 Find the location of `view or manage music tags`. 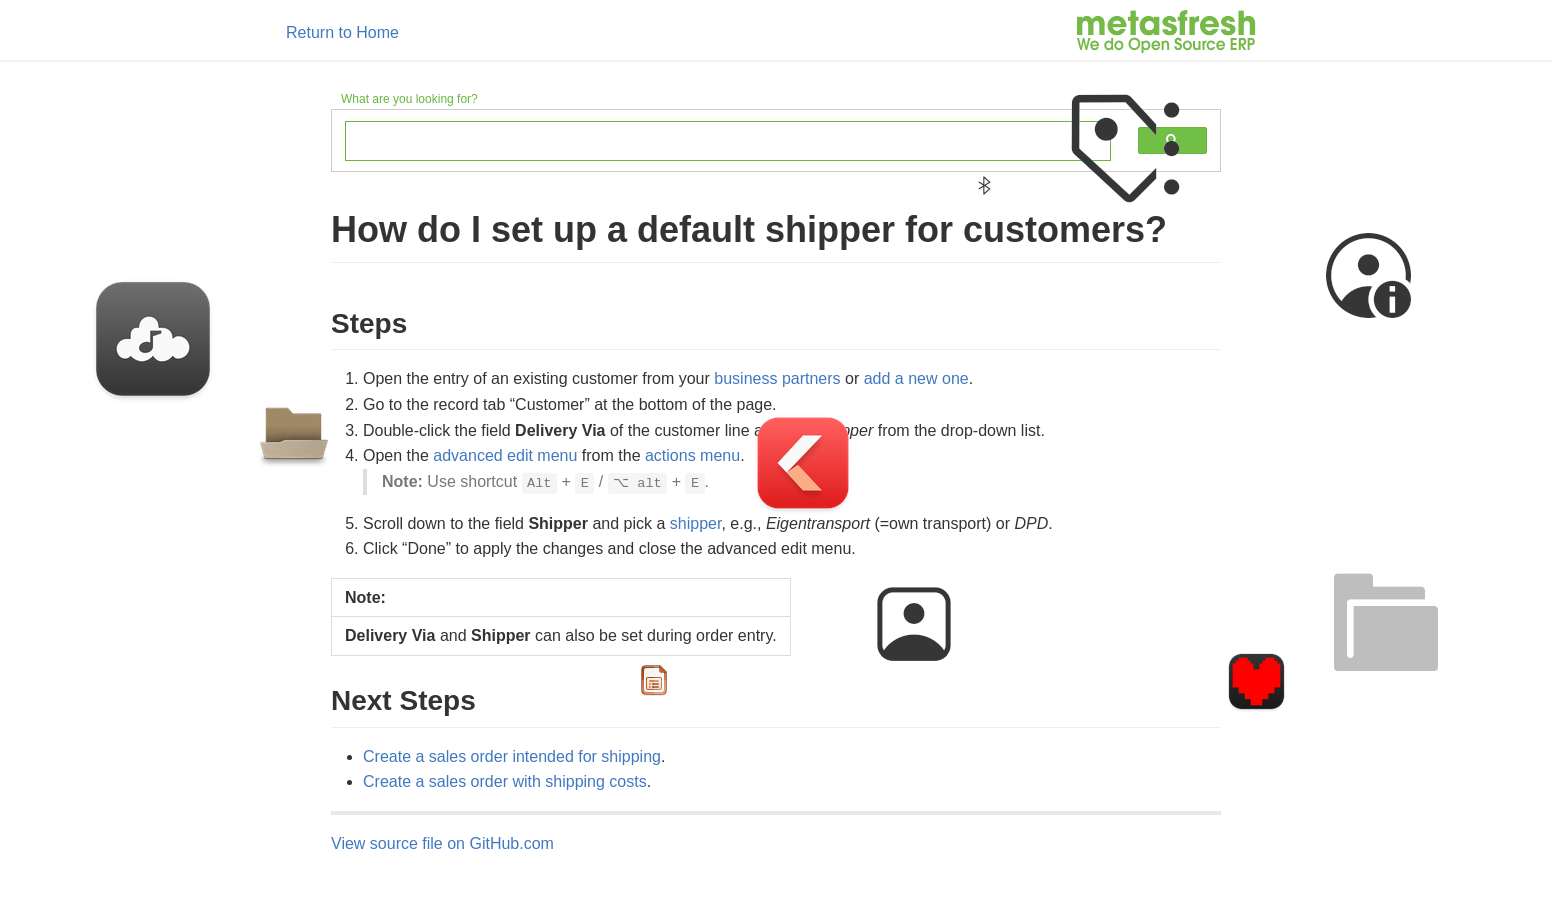

view or manage music tags is located at coordinates (1125, 148).